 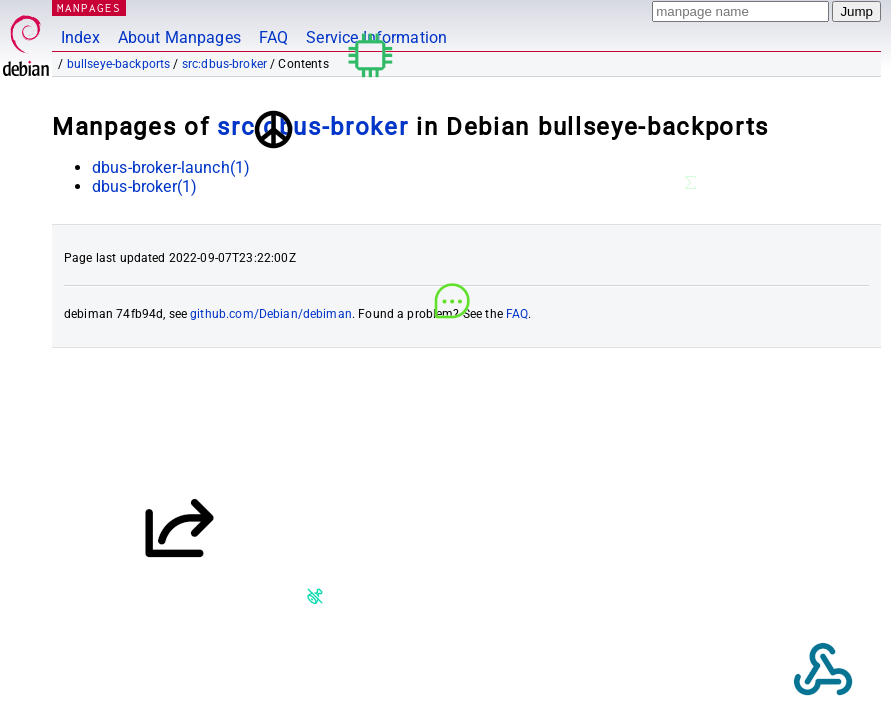 I want to click on open chat or messaging, so click(x=451, y=301).